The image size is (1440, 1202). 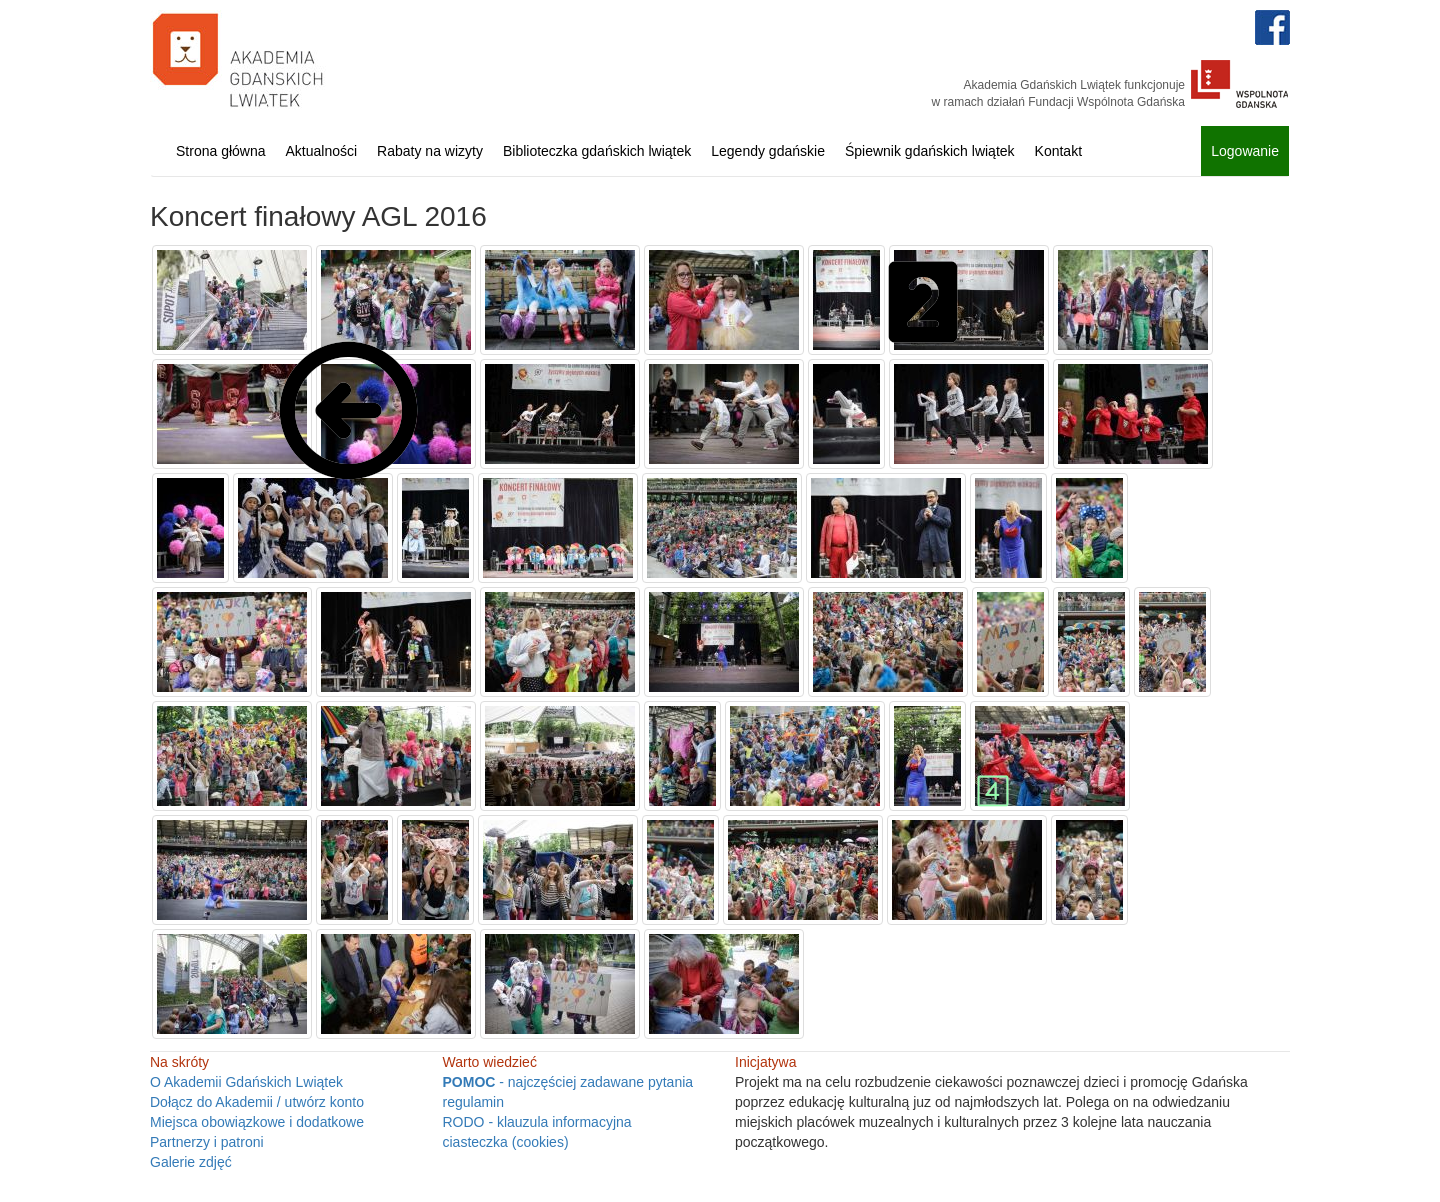 I want to click on select or input the number four, so click(x=993, y=791).